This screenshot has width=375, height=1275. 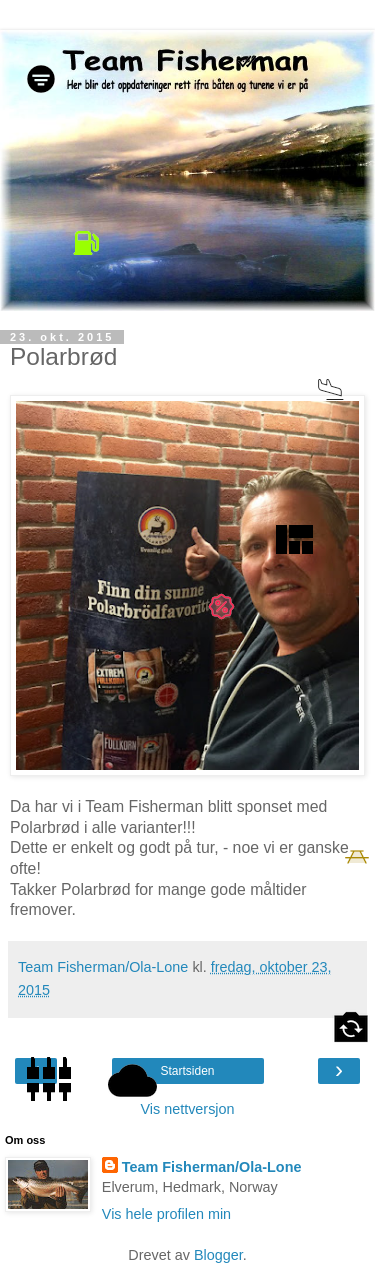 I want to click on find nearby gas stations, so click(x=87, y=243).